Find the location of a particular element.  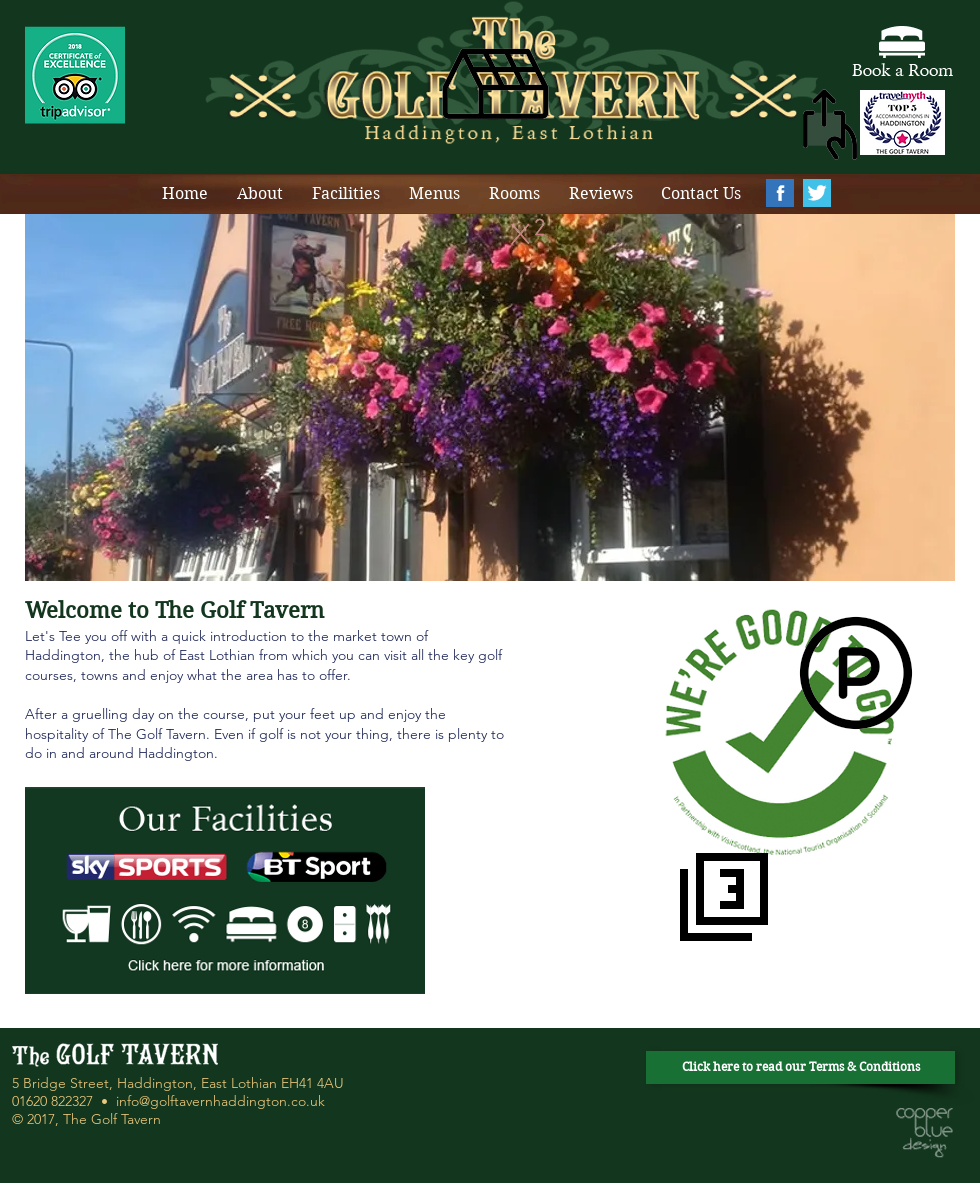

apply filter preset 3 is located at coordinates (724, 897).